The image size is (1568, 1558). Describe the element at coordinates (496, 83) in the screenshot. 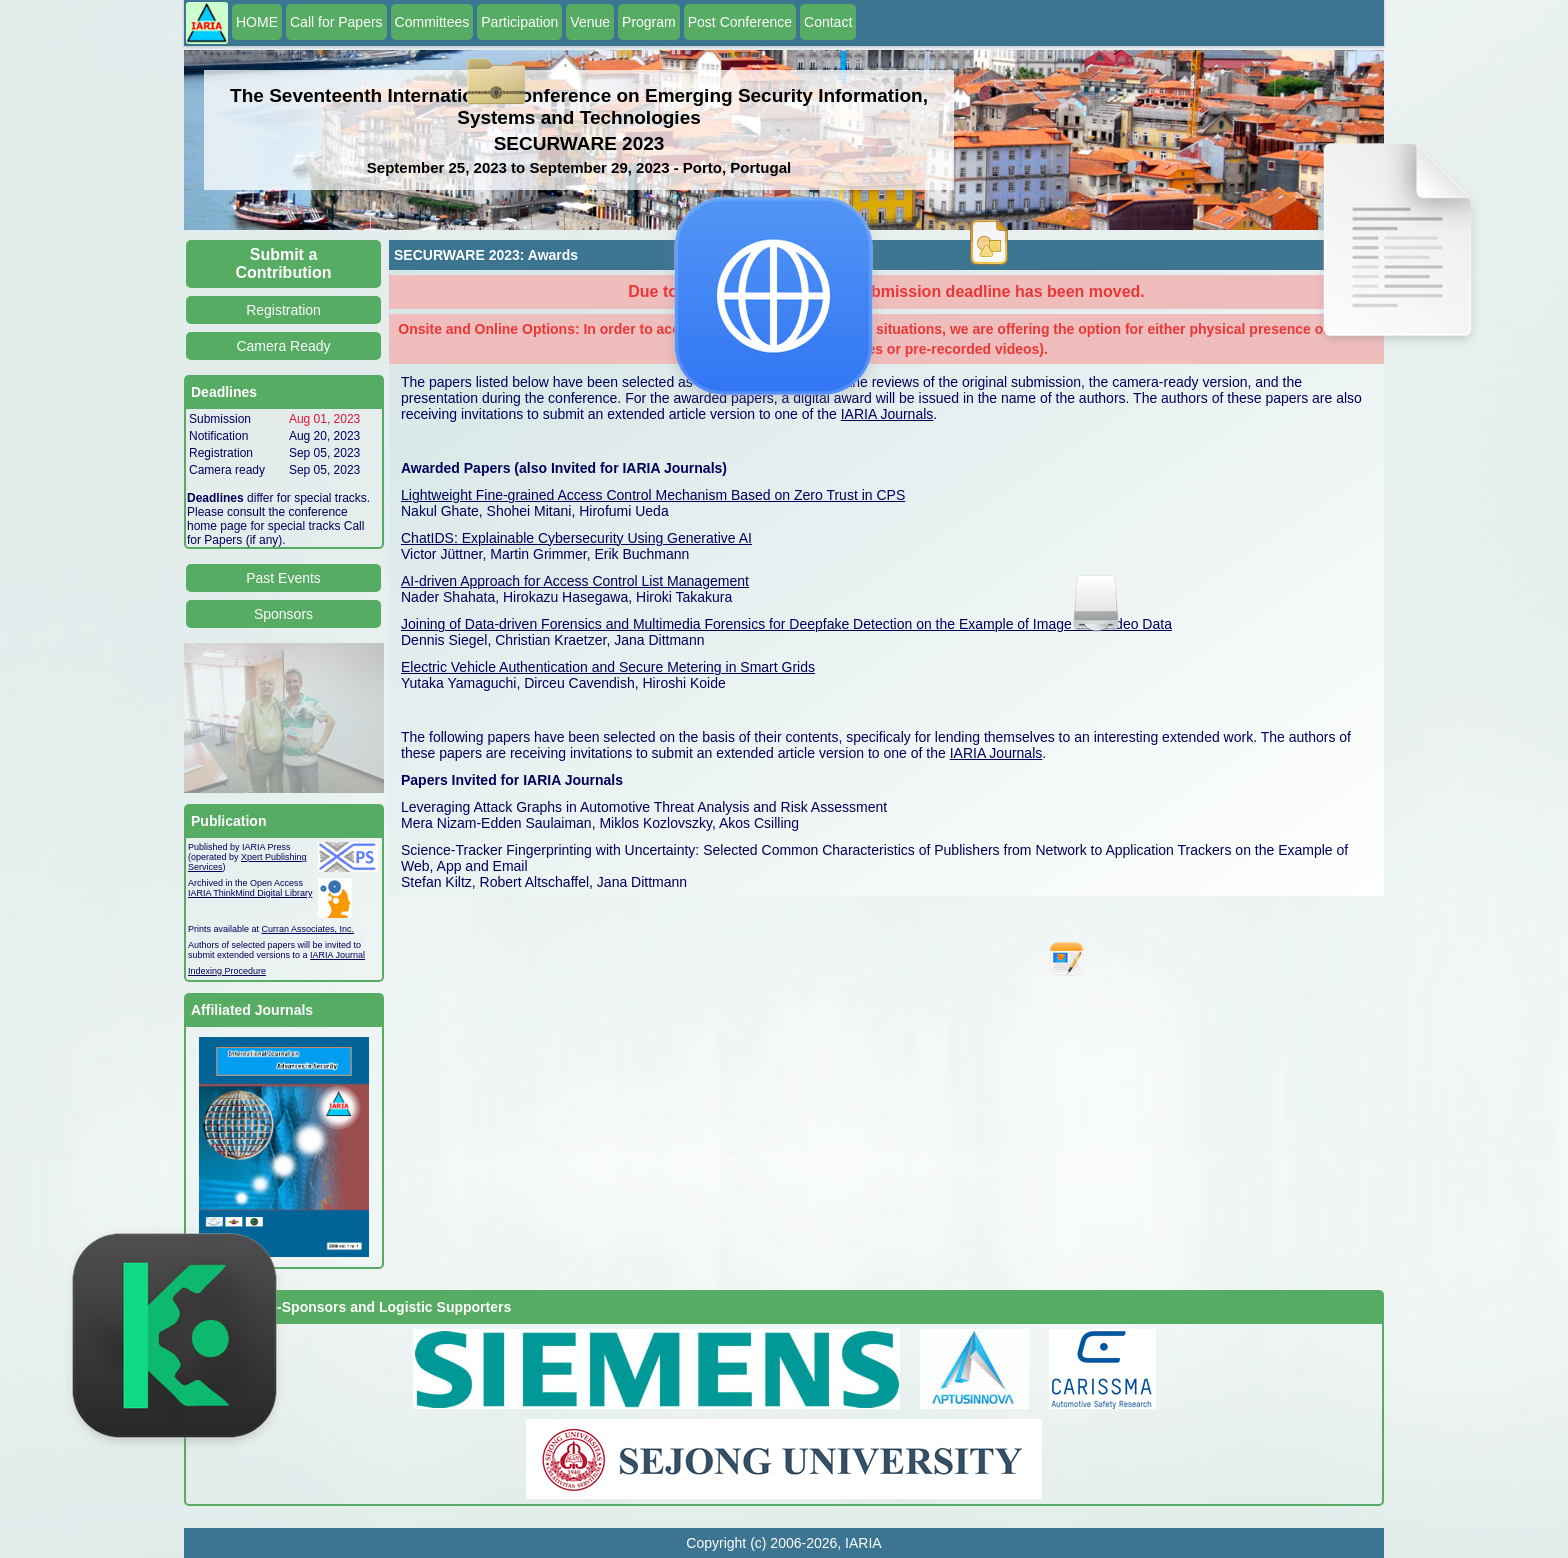

I see `open folder containing pokémon or pokelantis-themed content` at that location.